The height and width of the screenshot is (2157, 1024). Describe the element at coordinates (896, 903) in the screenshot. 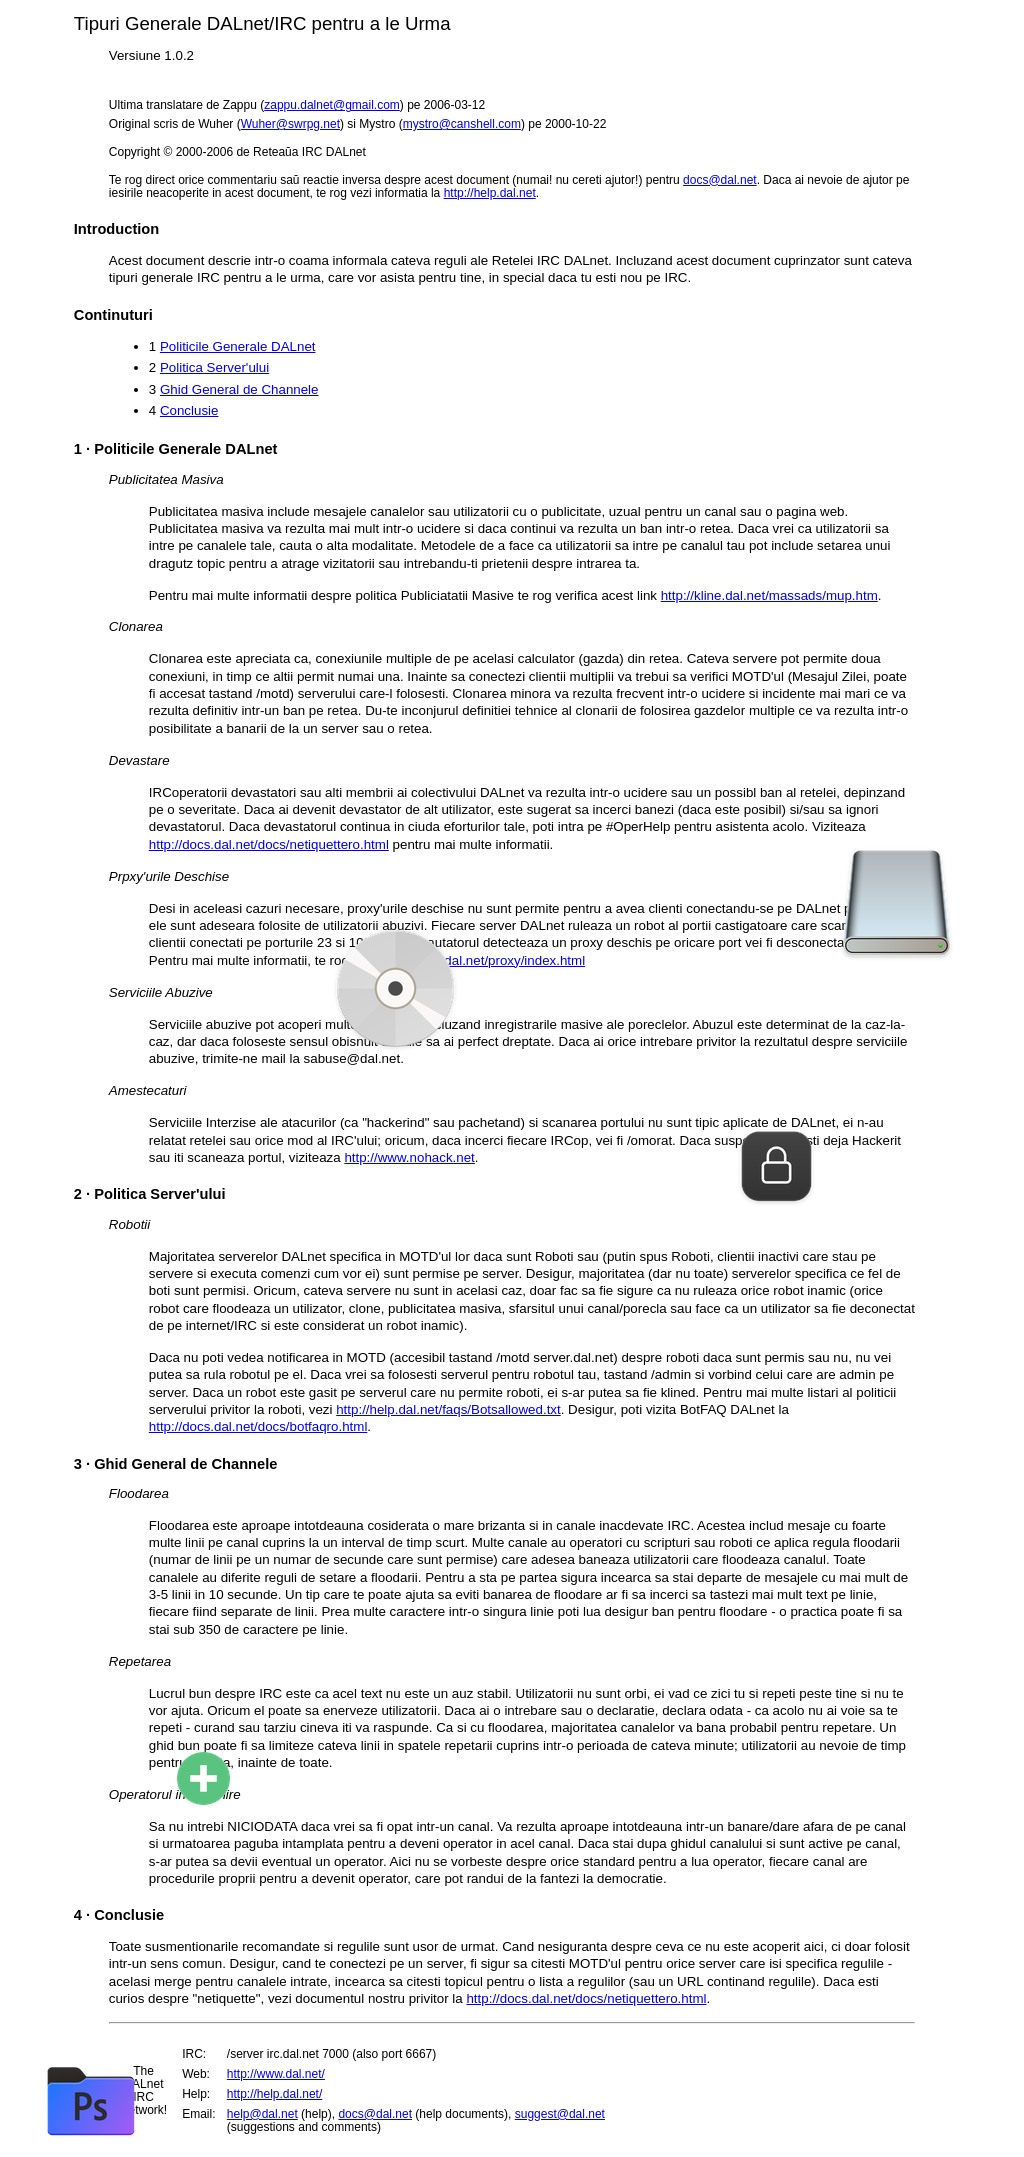

I see `access removable storage device` at that location.